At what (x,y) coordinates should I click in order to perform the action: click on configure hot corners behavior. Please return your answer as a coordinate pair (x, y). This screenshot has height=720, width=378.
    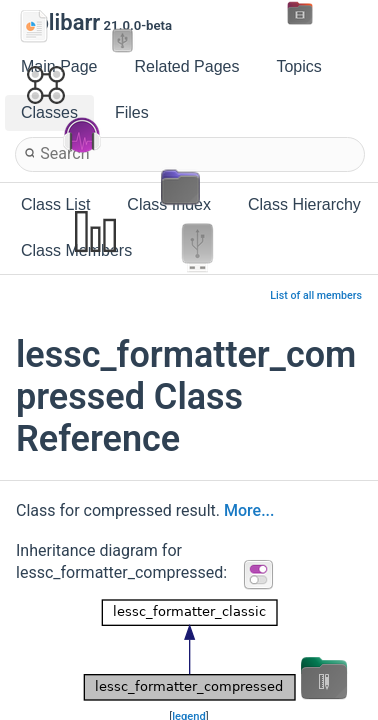
    Looking at the image, I should click on (46, 85).